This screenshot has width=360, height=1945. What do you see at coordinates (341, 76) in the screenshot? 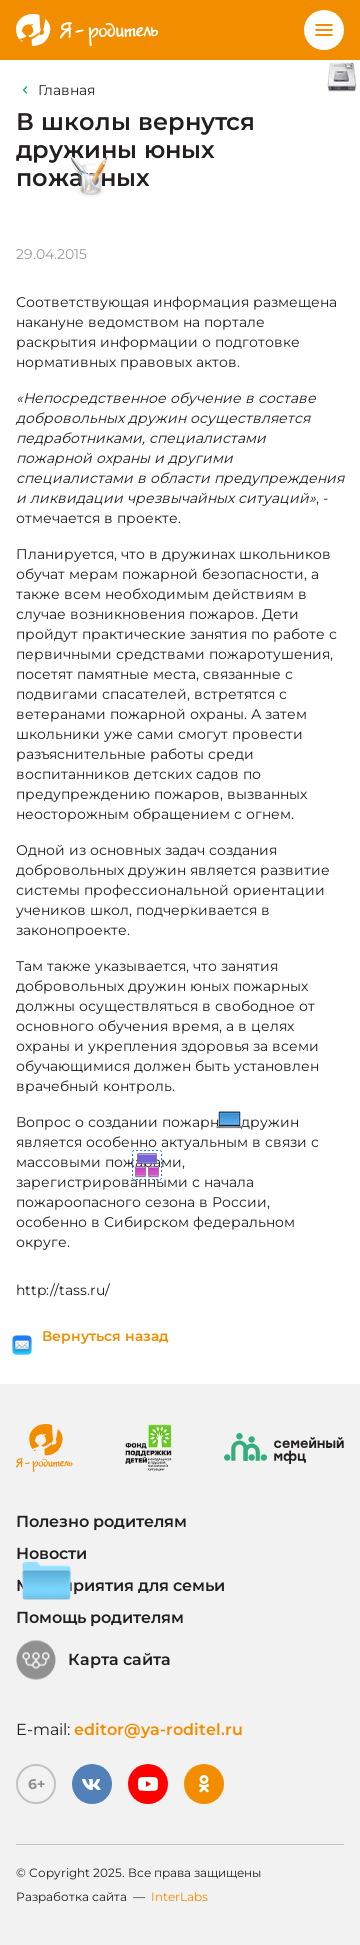
I see `mount or access a disk image file` at bounding box center [341, 76].